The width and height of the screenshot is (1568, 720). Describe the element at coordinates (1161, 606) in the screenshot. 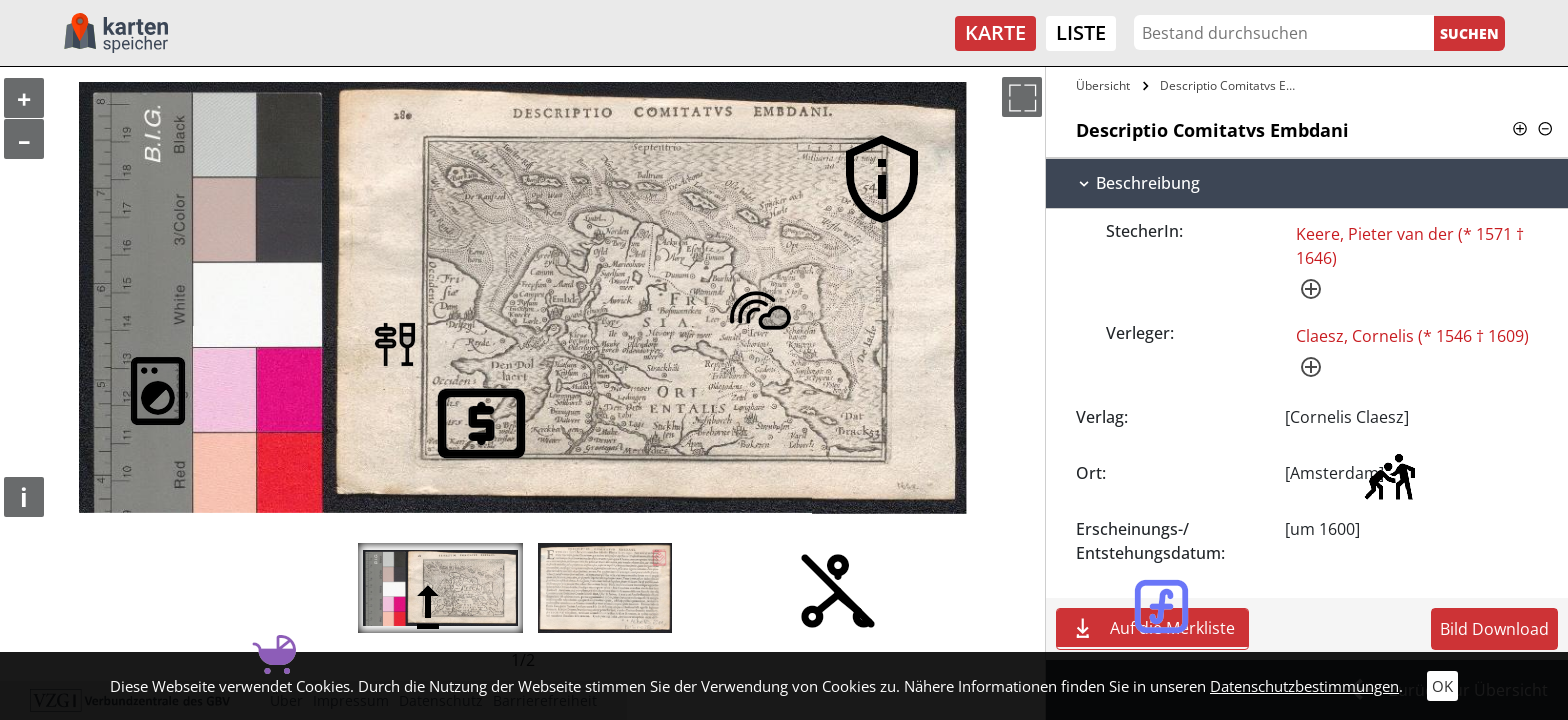

I see `access function or formula editor` at that location.